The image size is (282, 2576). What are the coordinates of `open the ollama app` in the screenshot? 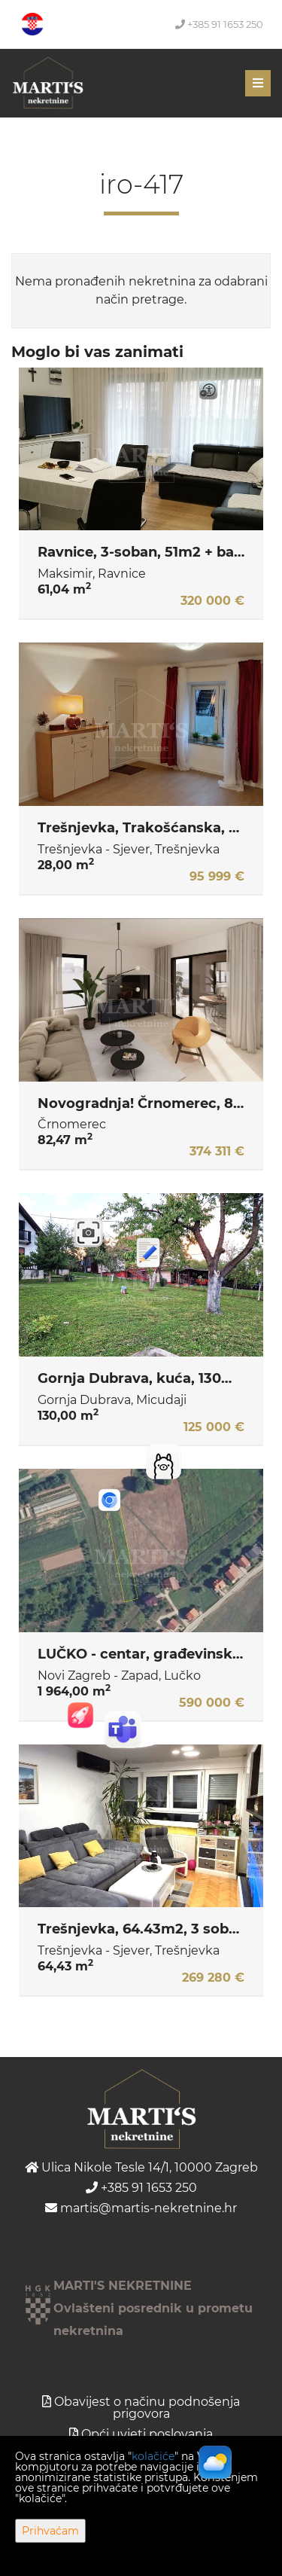 It's located at (163, 1461).